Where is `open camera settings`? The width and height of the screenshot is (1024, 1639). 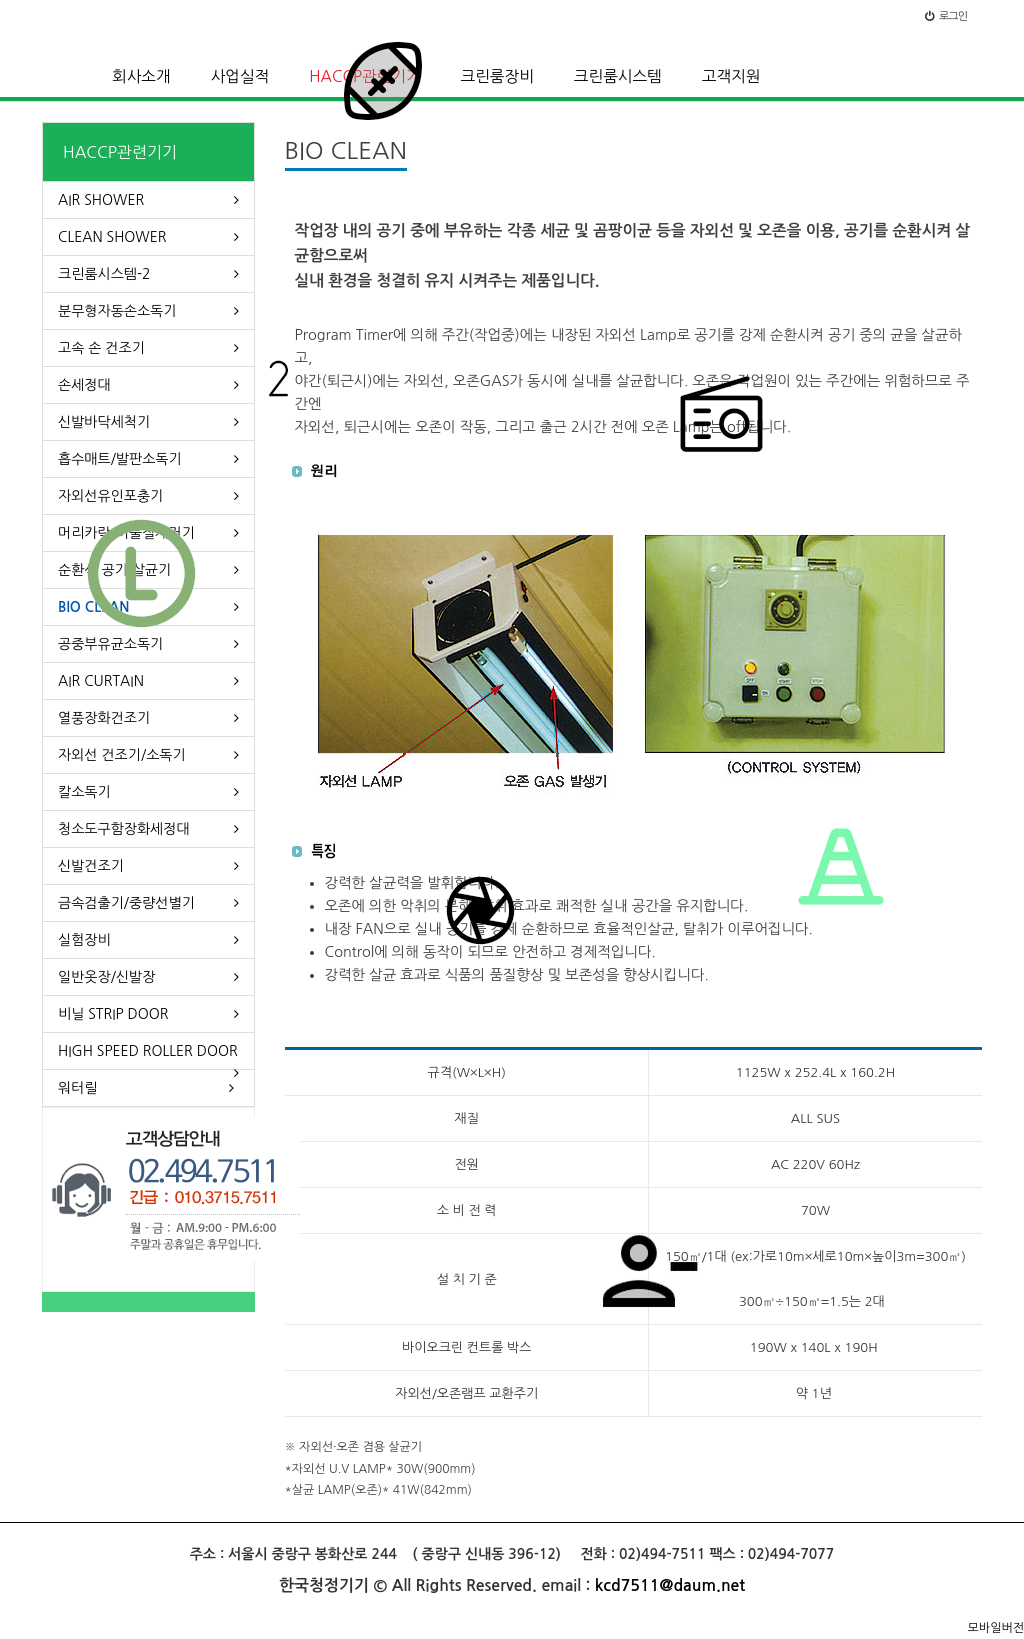 open camera settings is located at coordinates (480, 910).